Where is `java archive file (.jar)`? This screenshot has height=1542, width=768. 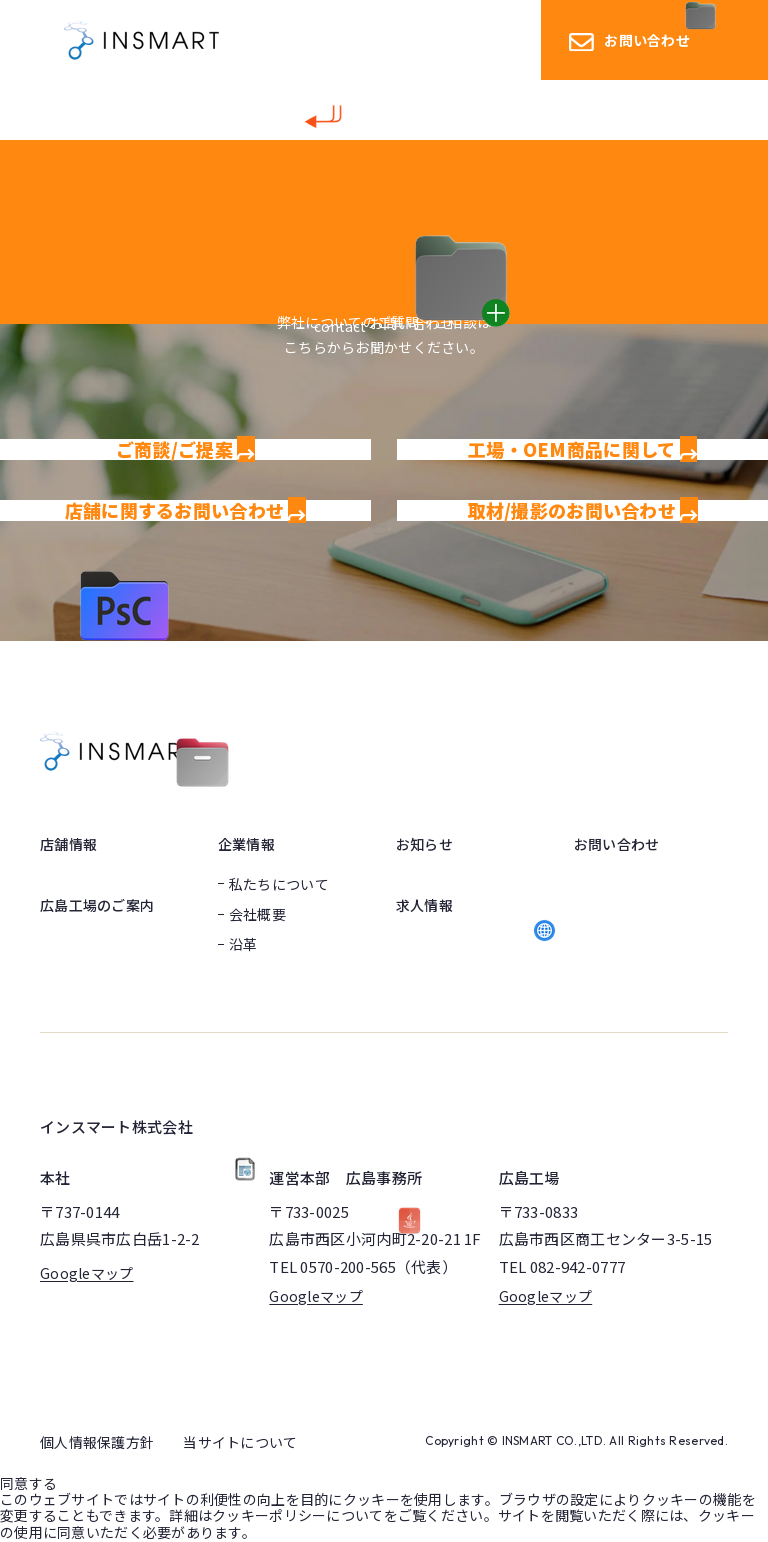
java archive file (.jar) is located at coordinates (409, 1220).